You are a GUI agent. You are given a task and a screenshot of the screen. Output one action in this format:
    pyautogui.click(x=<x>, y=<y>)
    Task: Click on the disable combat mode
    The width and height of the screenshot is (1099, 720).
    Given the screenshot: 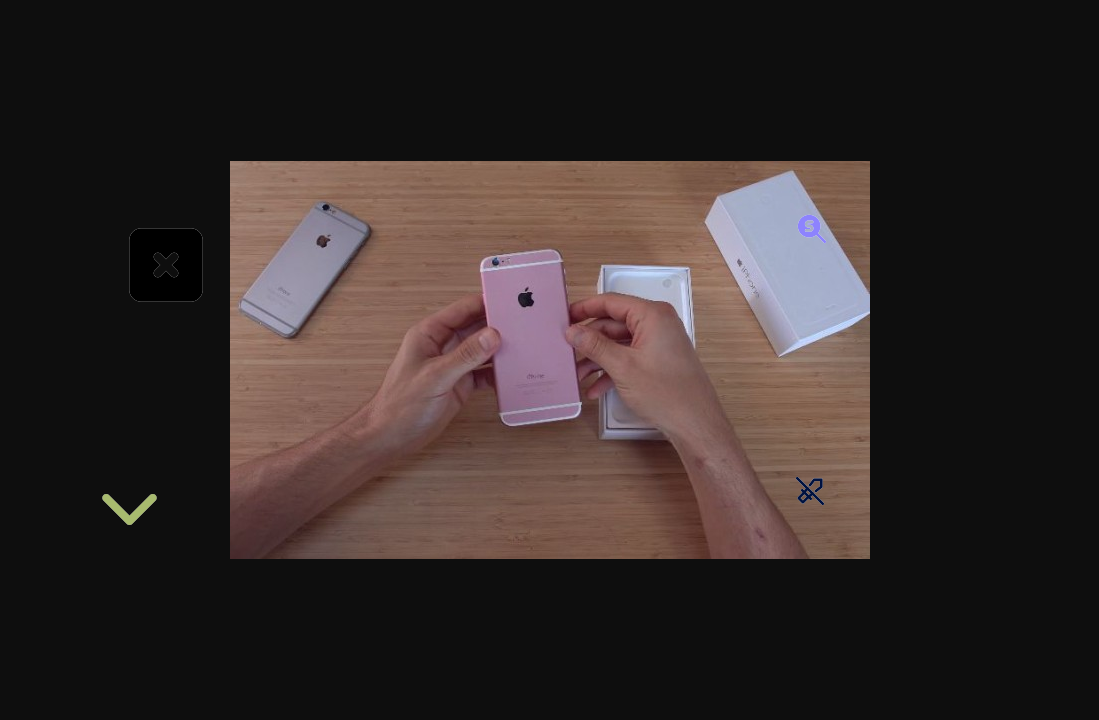 What is the action you would take?
    pyautogui.click(x=810, y=491)
    